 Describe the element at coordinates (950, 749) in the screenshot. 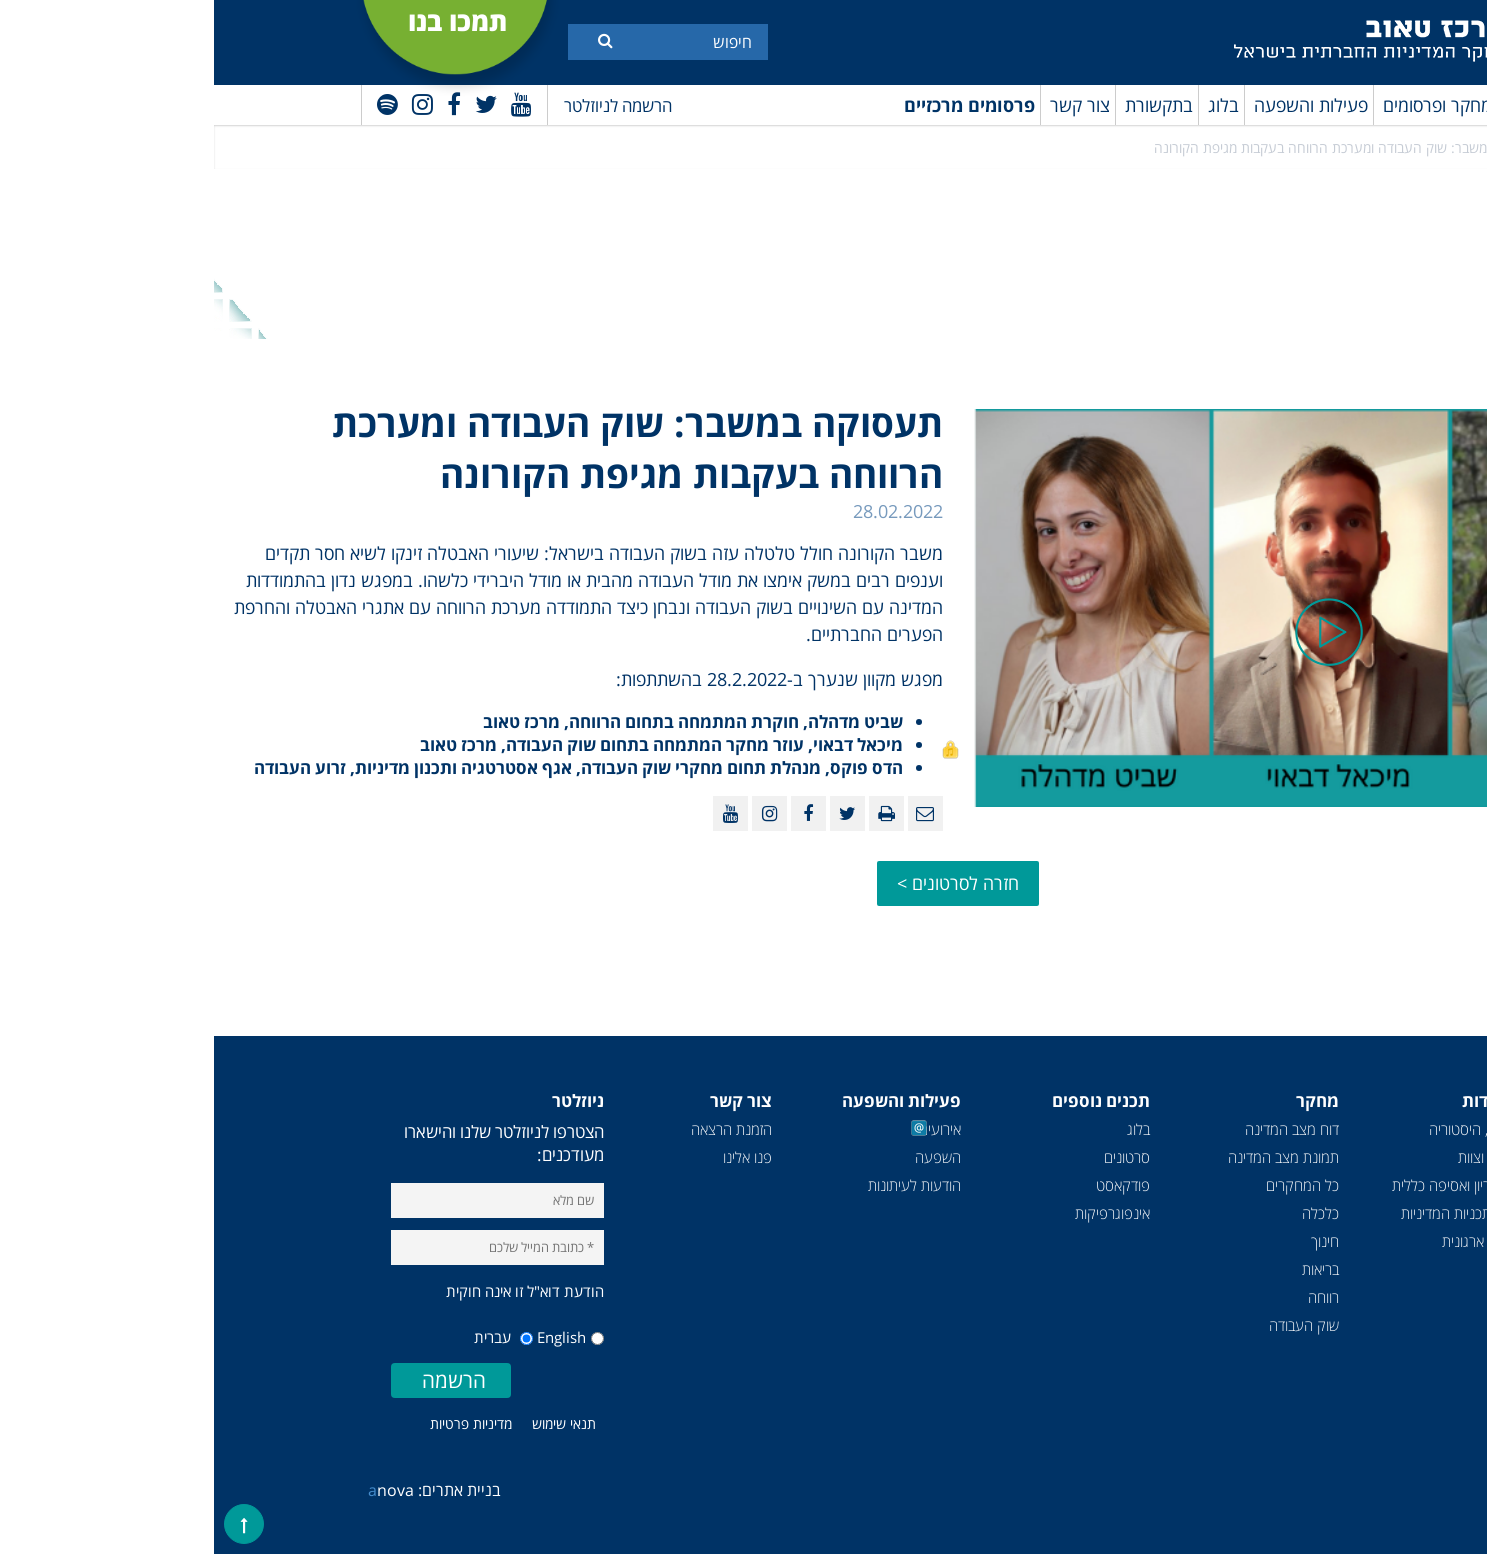

I see `open EarTag music tagging application` at that location.